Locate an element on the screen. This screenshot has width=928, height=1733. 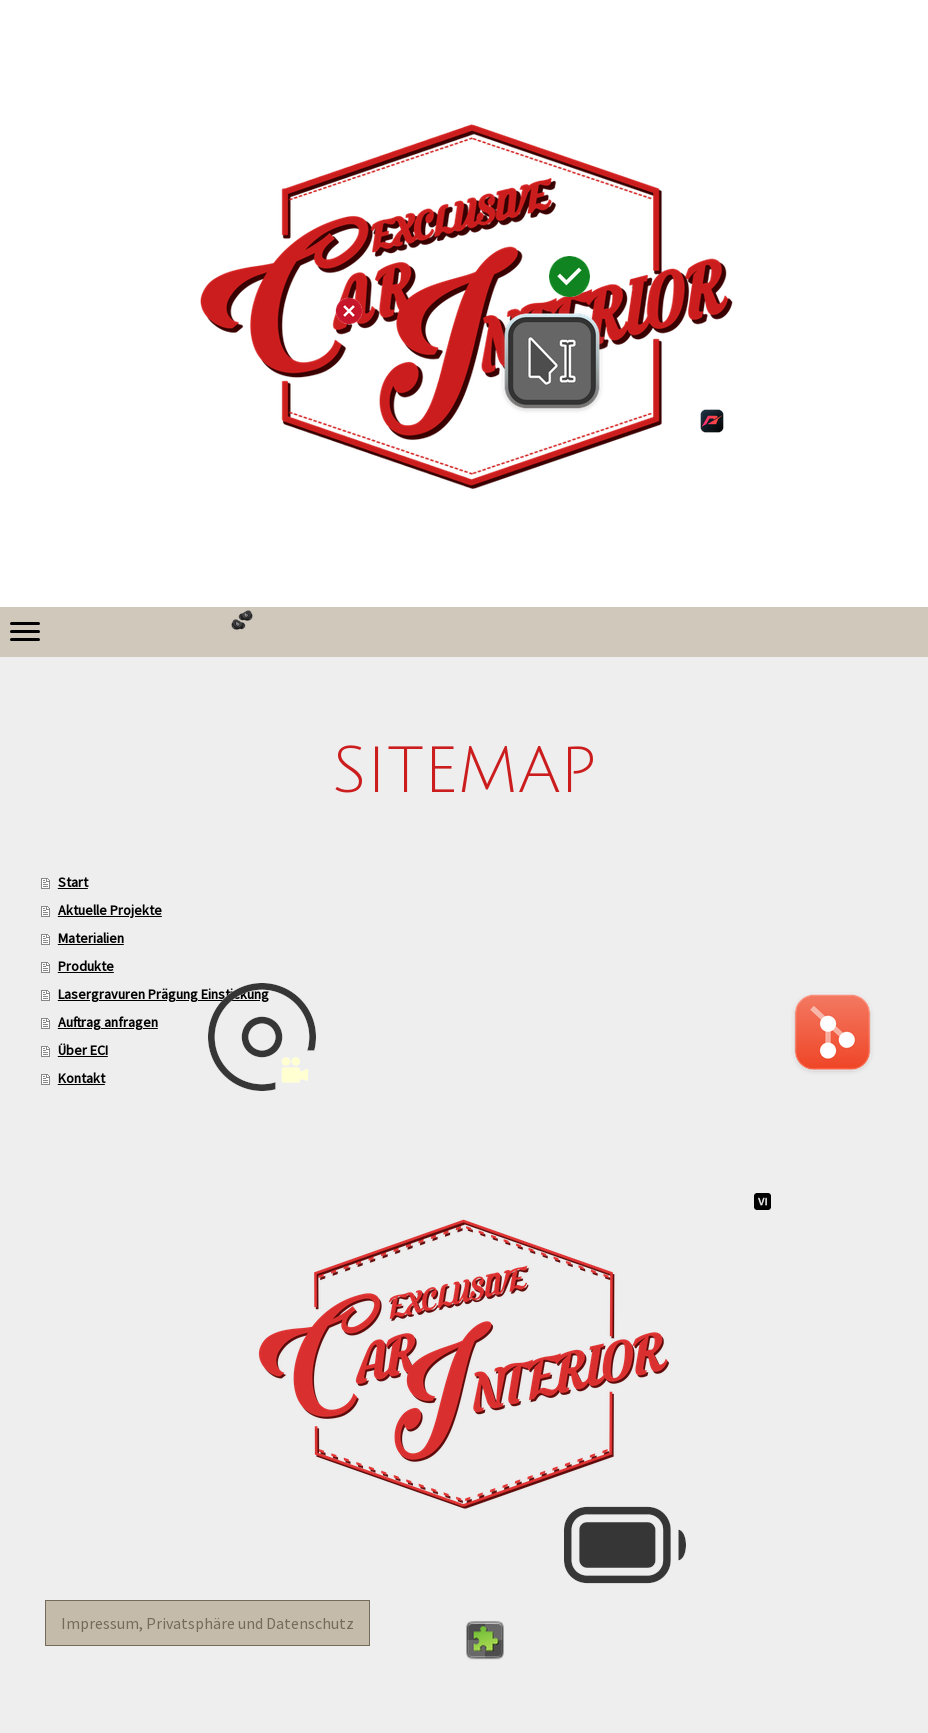
browse or manage system add-ons is located at coordinates (485, 1640).